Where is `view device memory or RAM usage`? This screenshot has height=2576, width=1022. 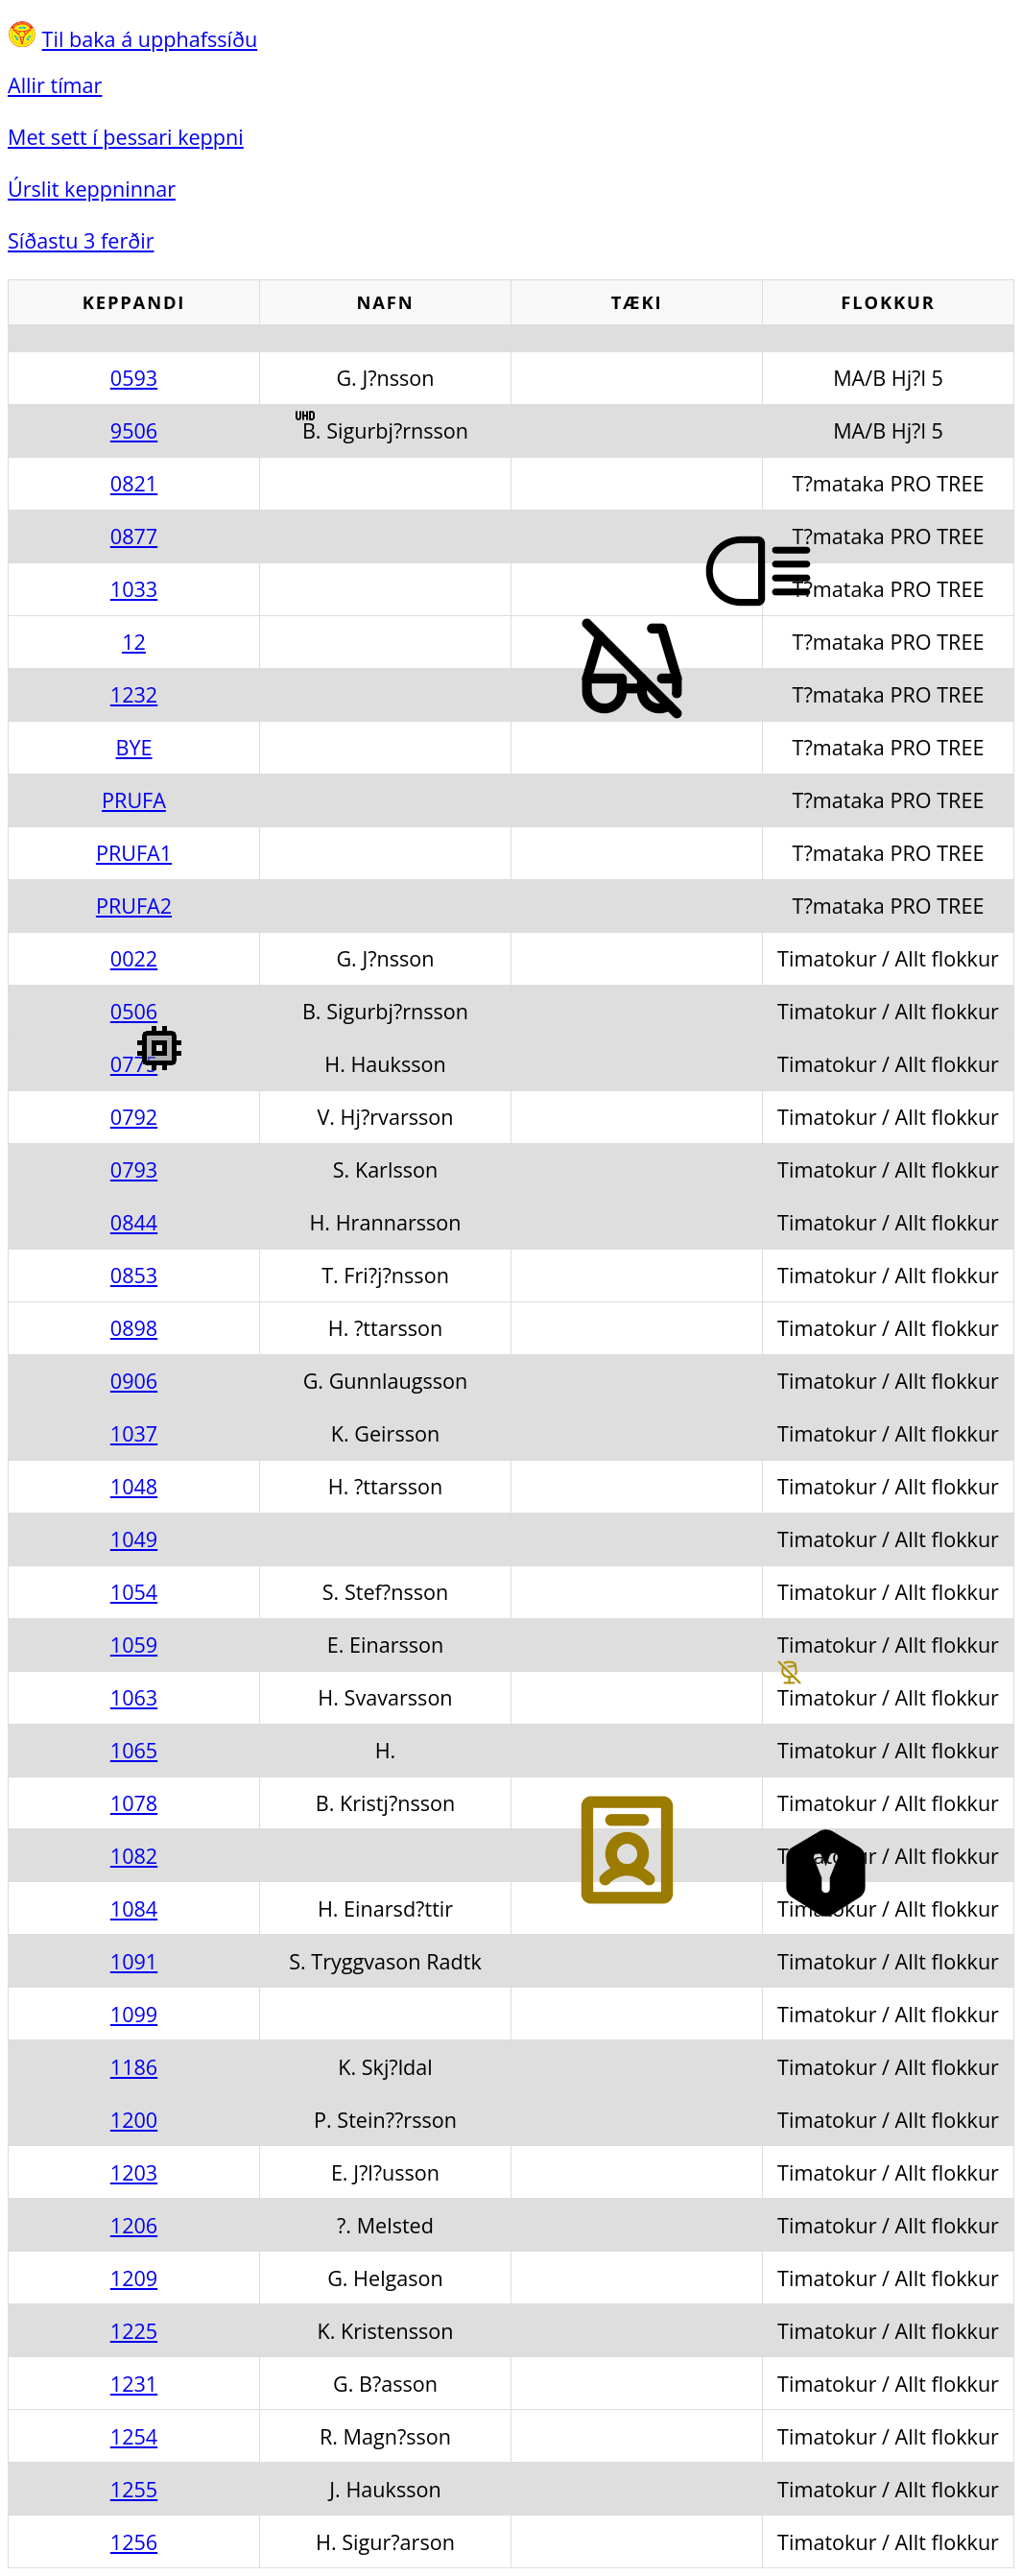
view device memory or RAM usage is located at coordinates (159, 1048).